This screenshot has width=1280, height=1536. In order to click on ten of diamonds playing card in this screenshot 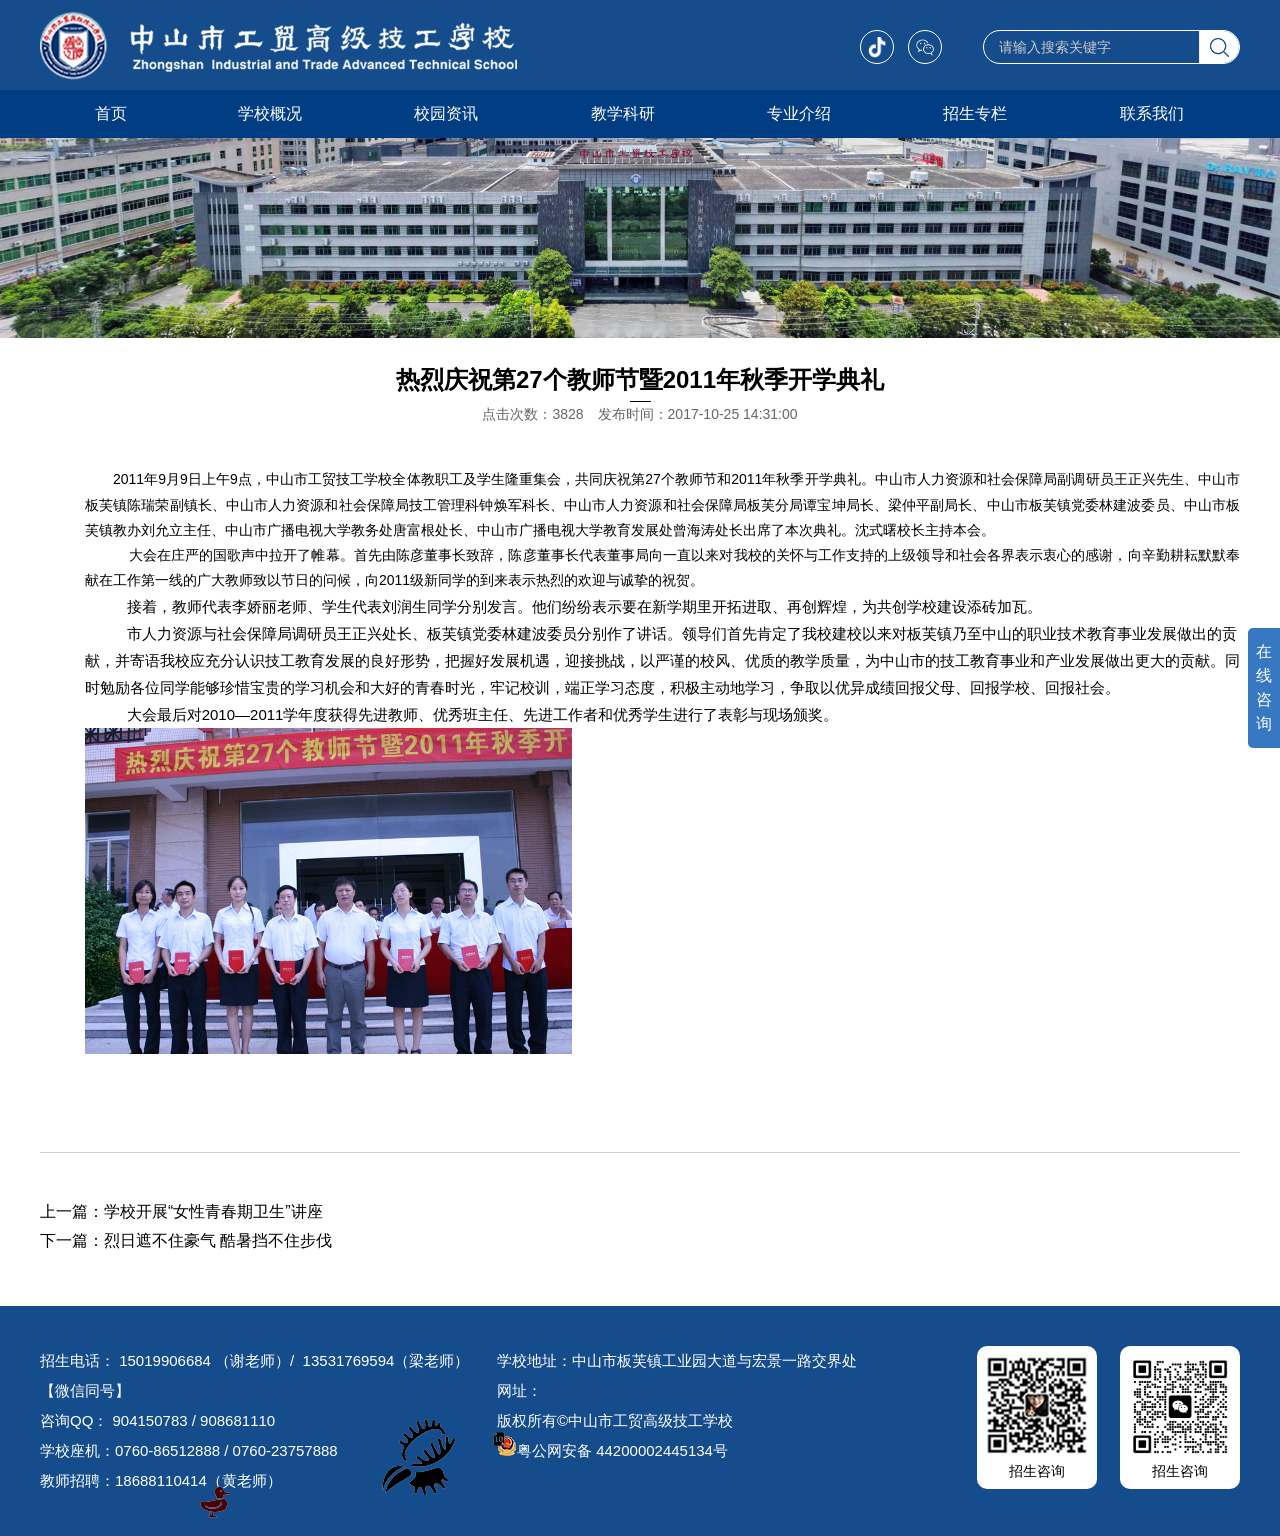, I will do `click(499, 1439)`.